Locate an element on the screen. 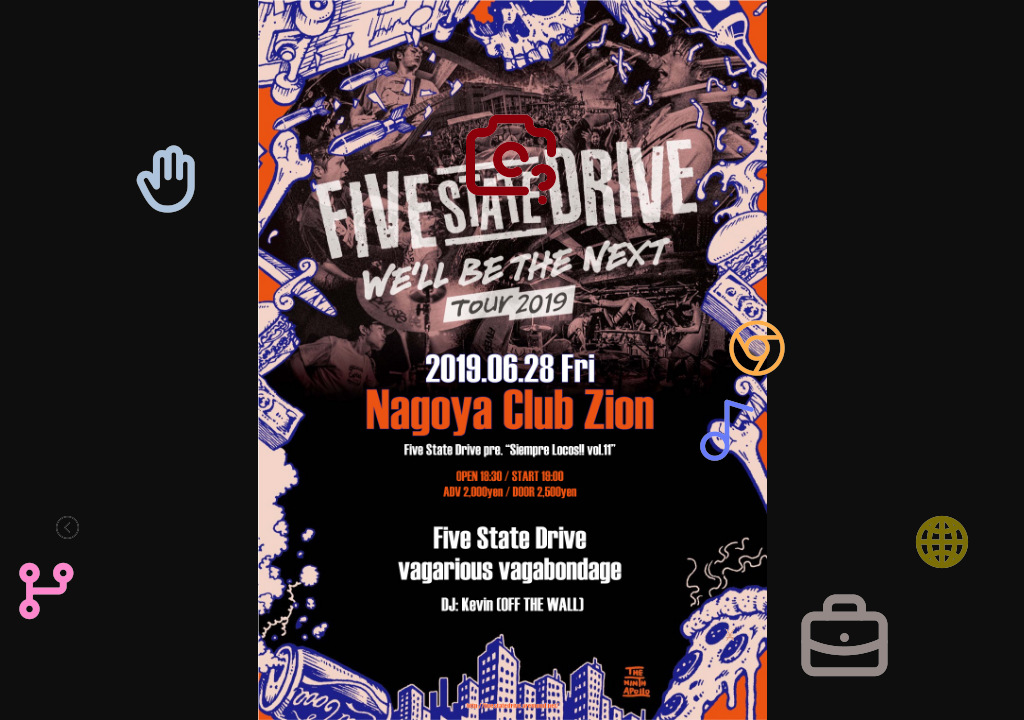 This screenshot has width=1024, height=720. switch to global or worldwide view is located at coordinates (942, 542).